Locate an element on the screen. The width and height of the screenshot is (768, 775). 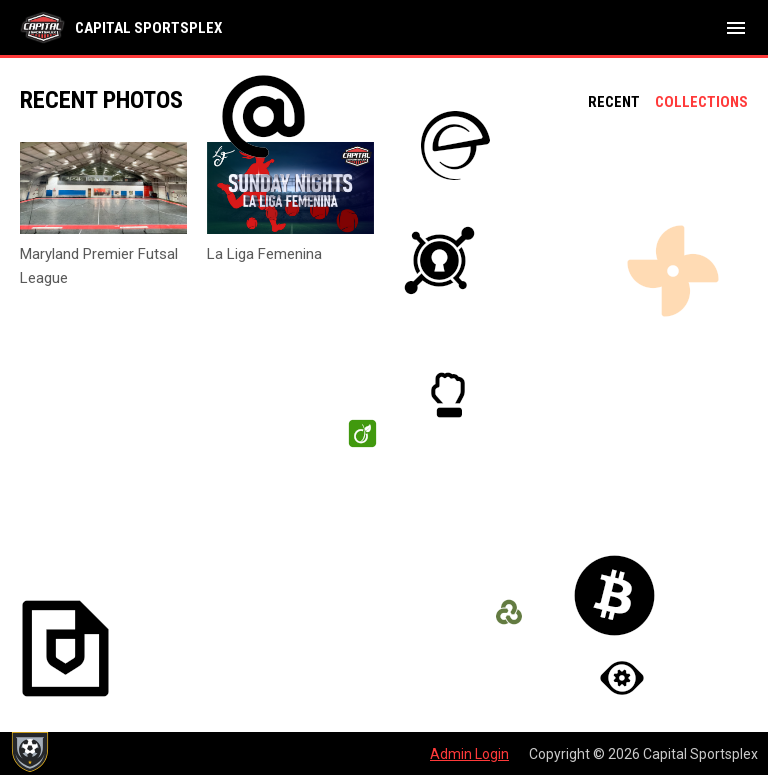
rclone cloud sync application is located at coordinates (509, 612).